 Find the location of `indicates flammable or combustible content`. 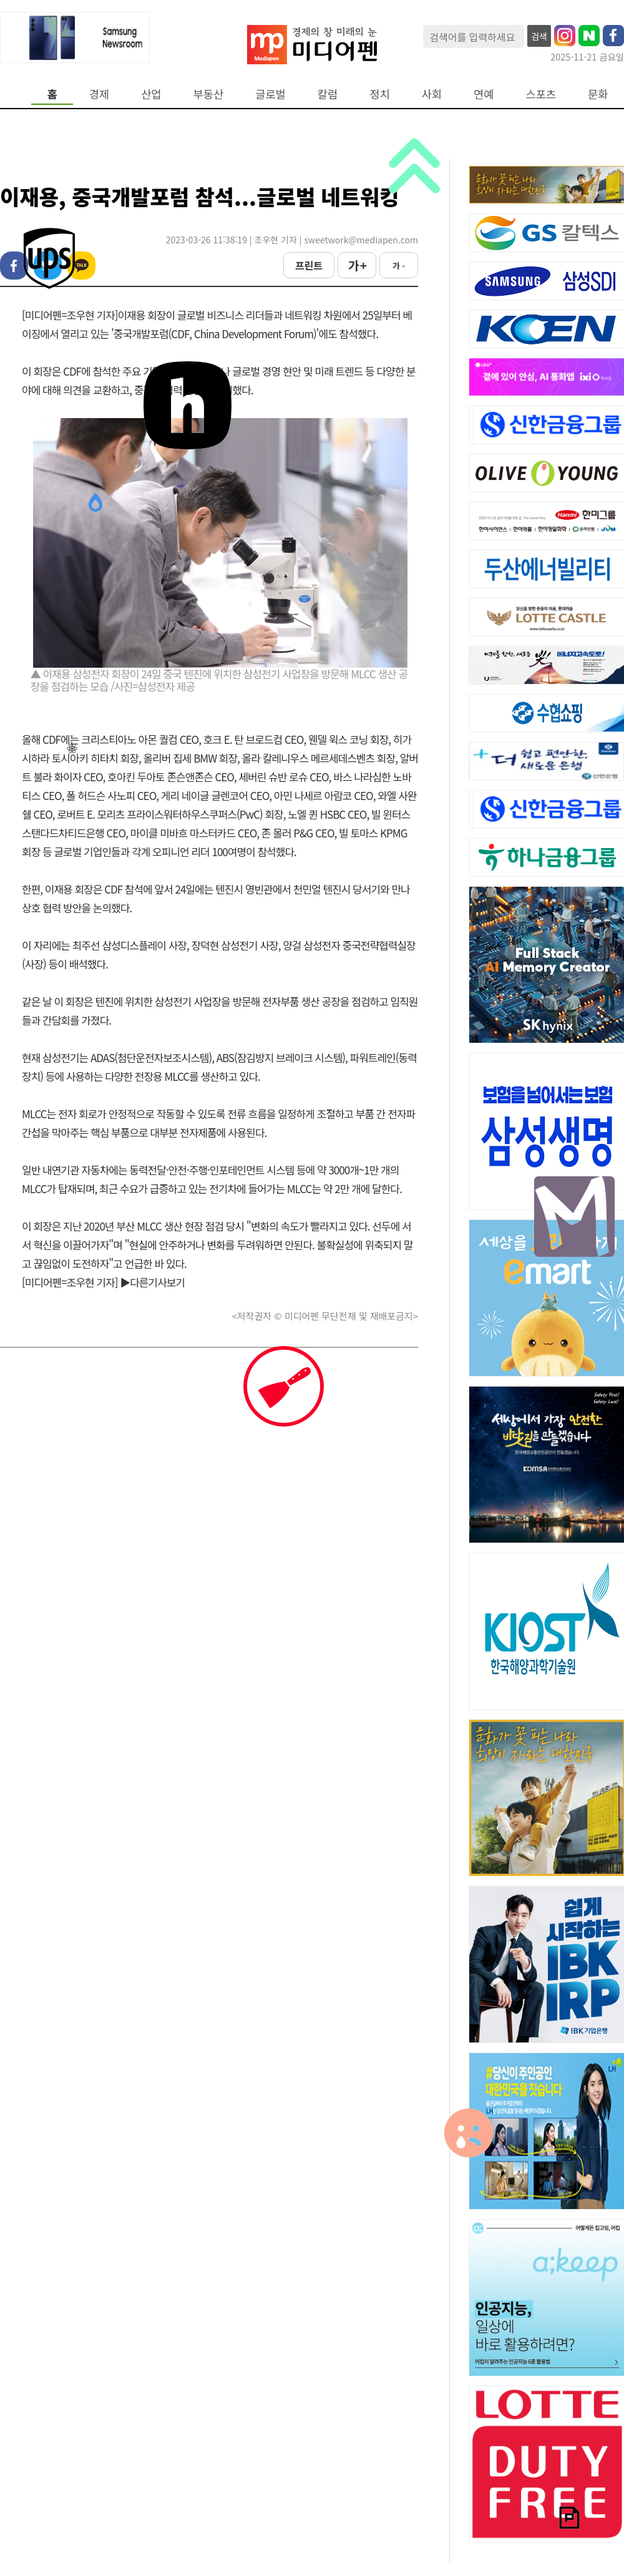

indicates flammable or combustible content is located at coordinates (95, 502).